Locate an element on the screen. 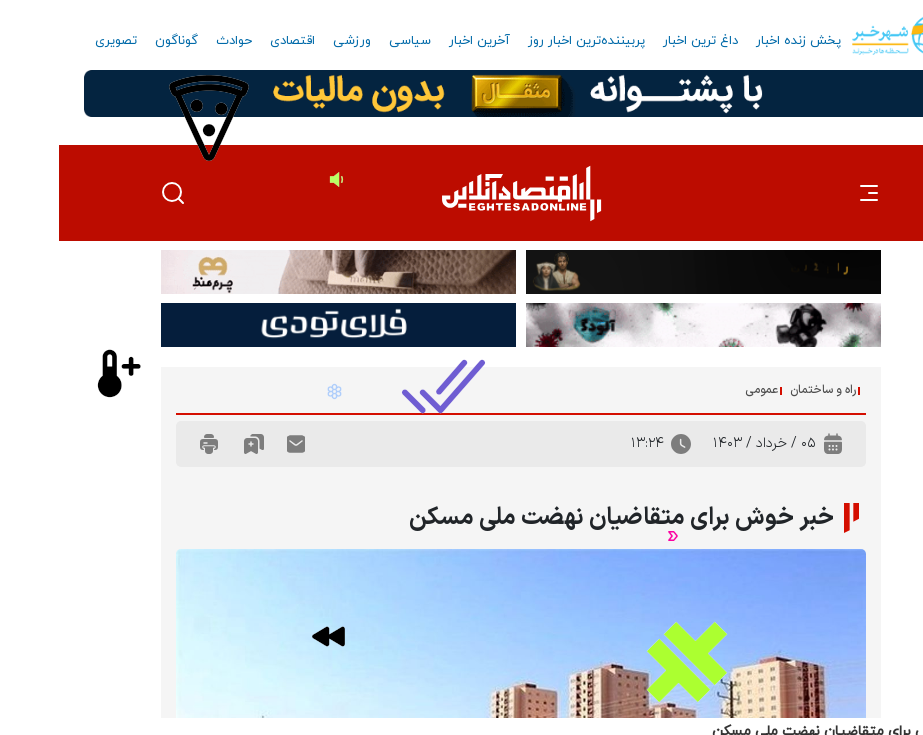  increase temperature setting is located at coordinates (114, 373).